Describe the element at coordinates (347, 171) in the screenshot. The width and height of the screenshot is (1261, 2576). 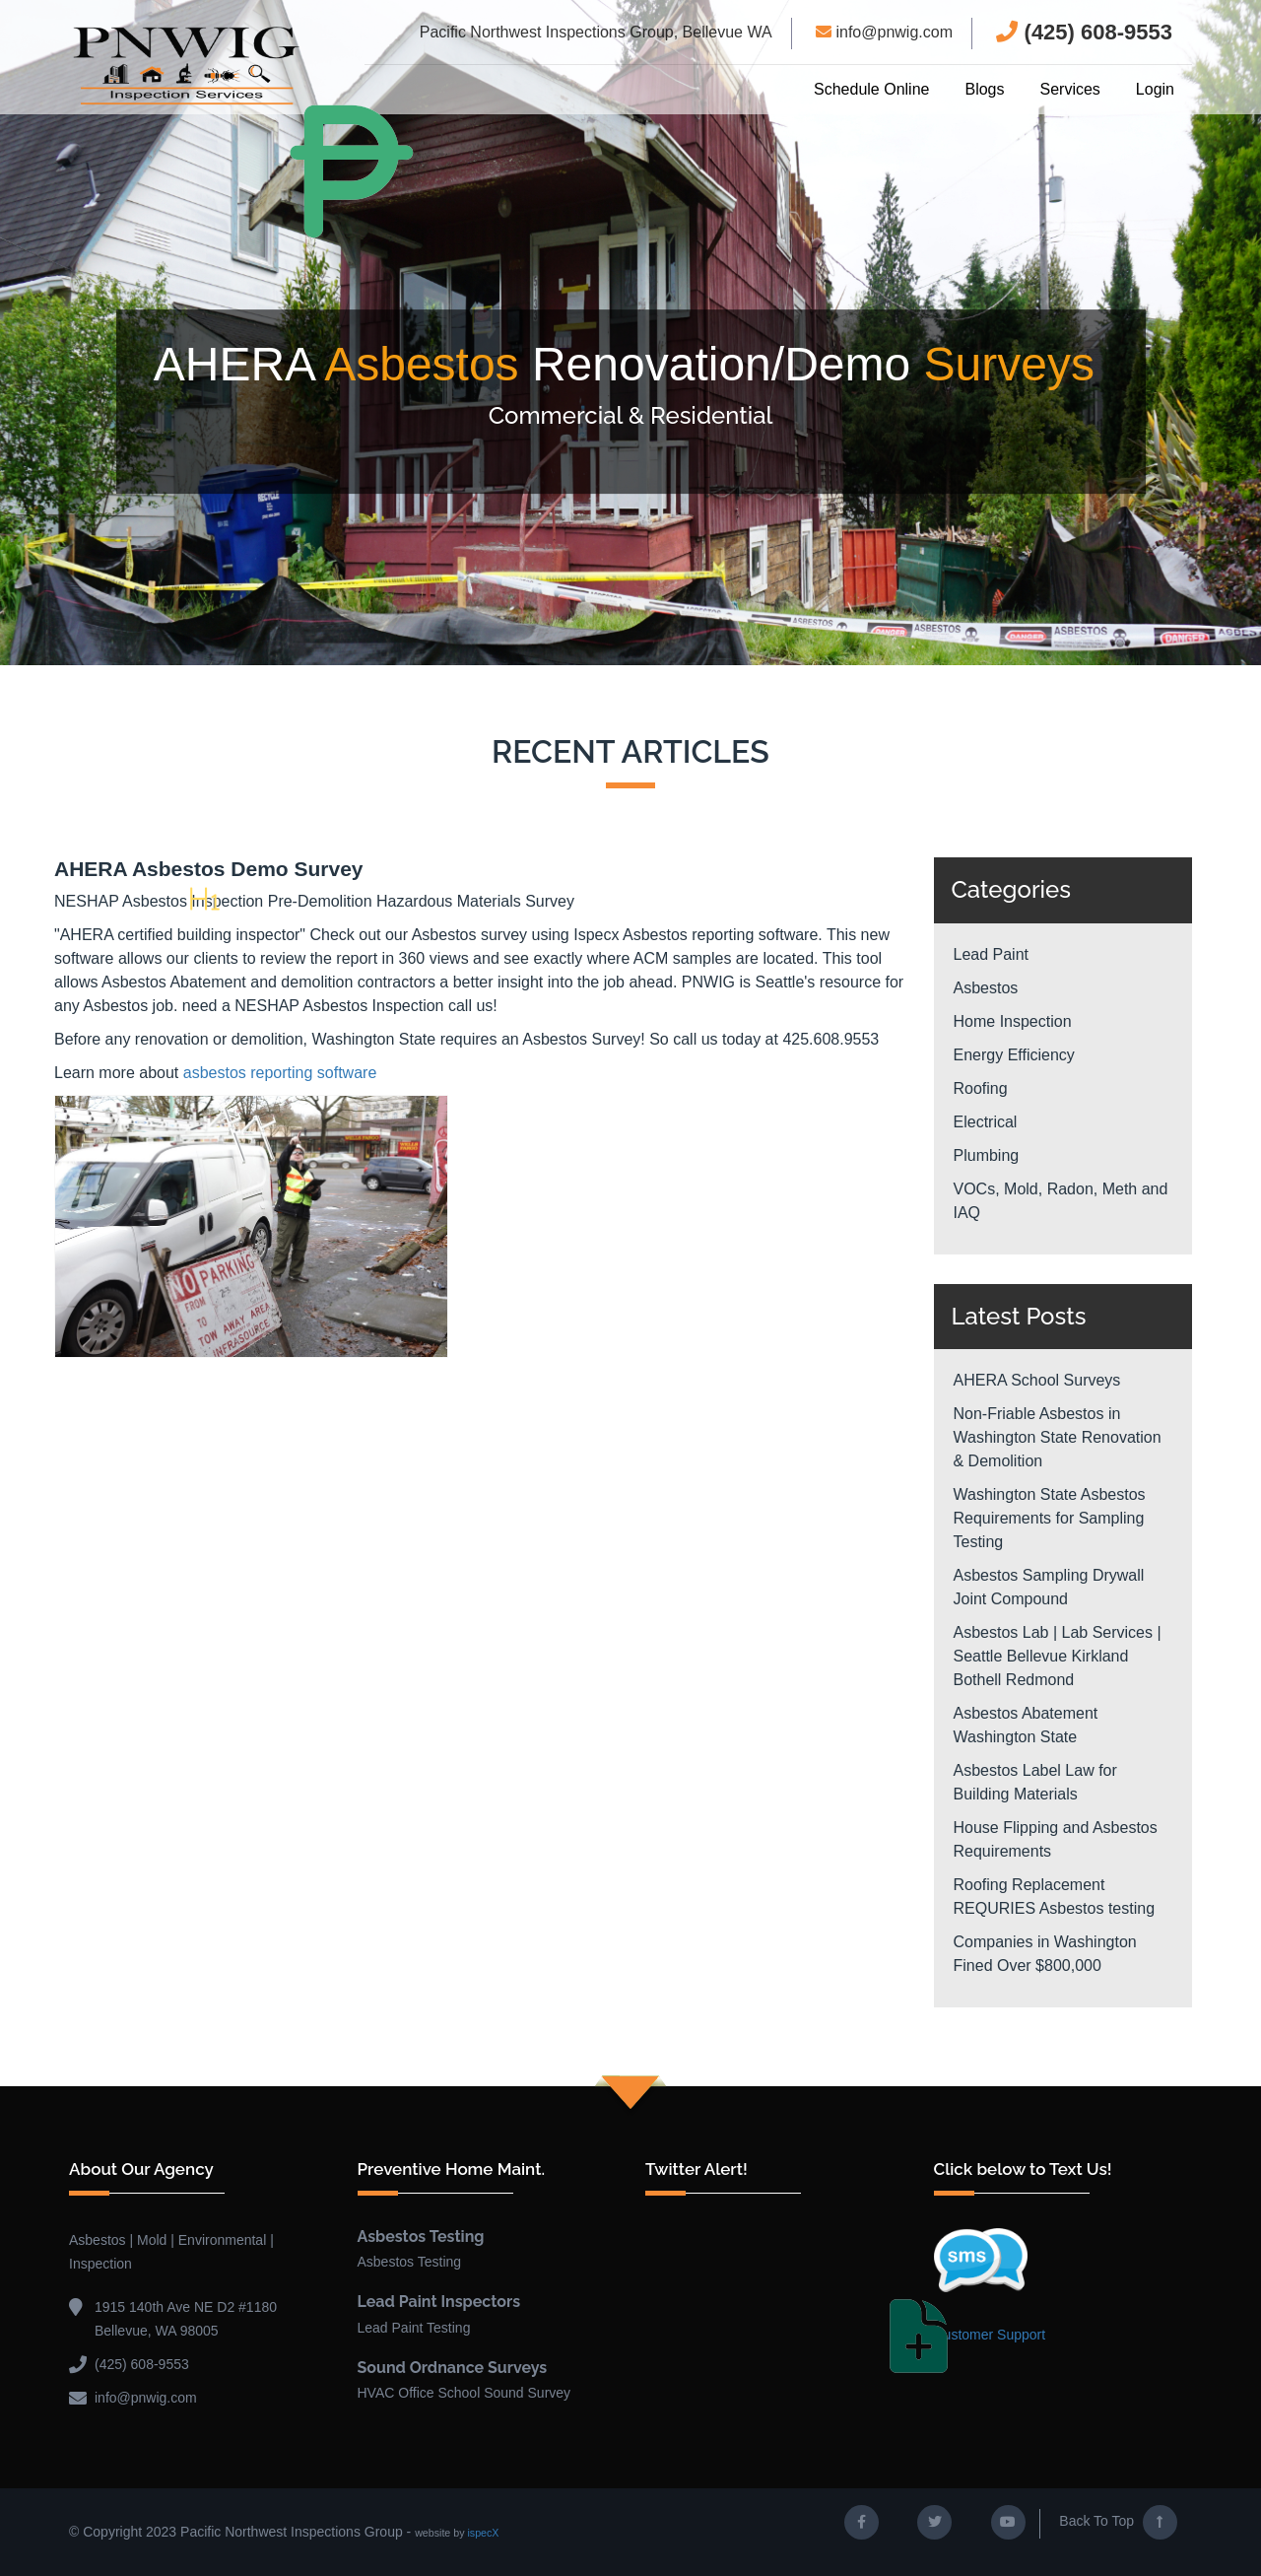
I see `indicates price or amount in spanish pesetas` at that location.